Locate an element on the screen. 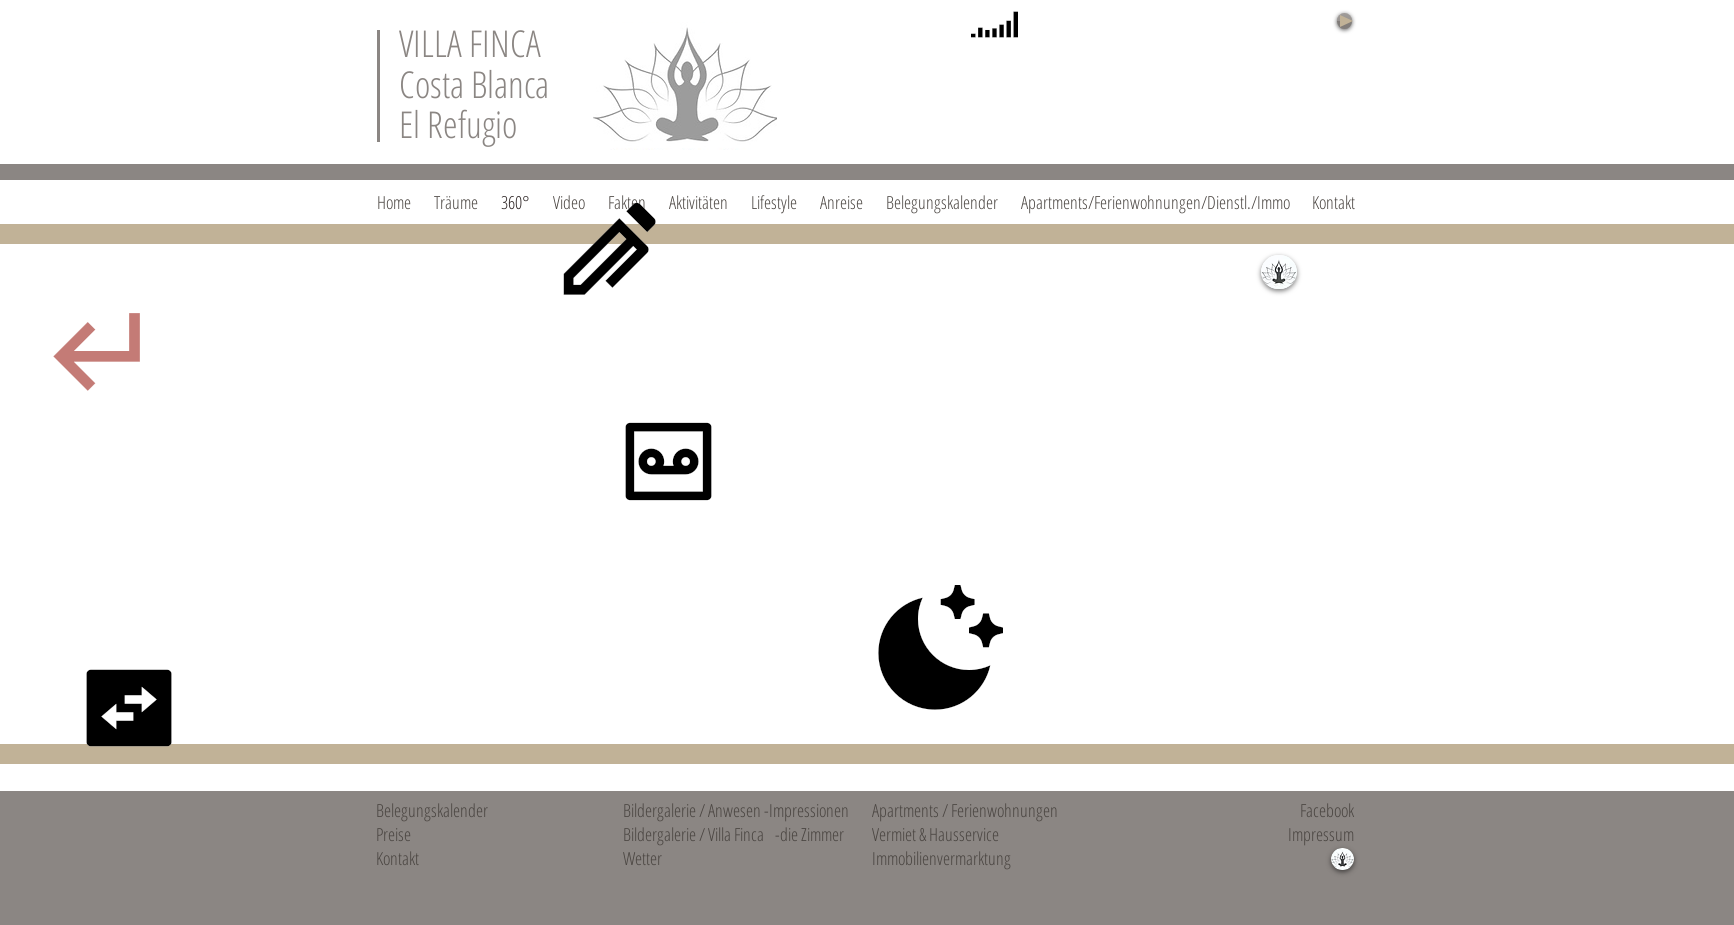  edit or compose new content is located at coordinates (608, 251).